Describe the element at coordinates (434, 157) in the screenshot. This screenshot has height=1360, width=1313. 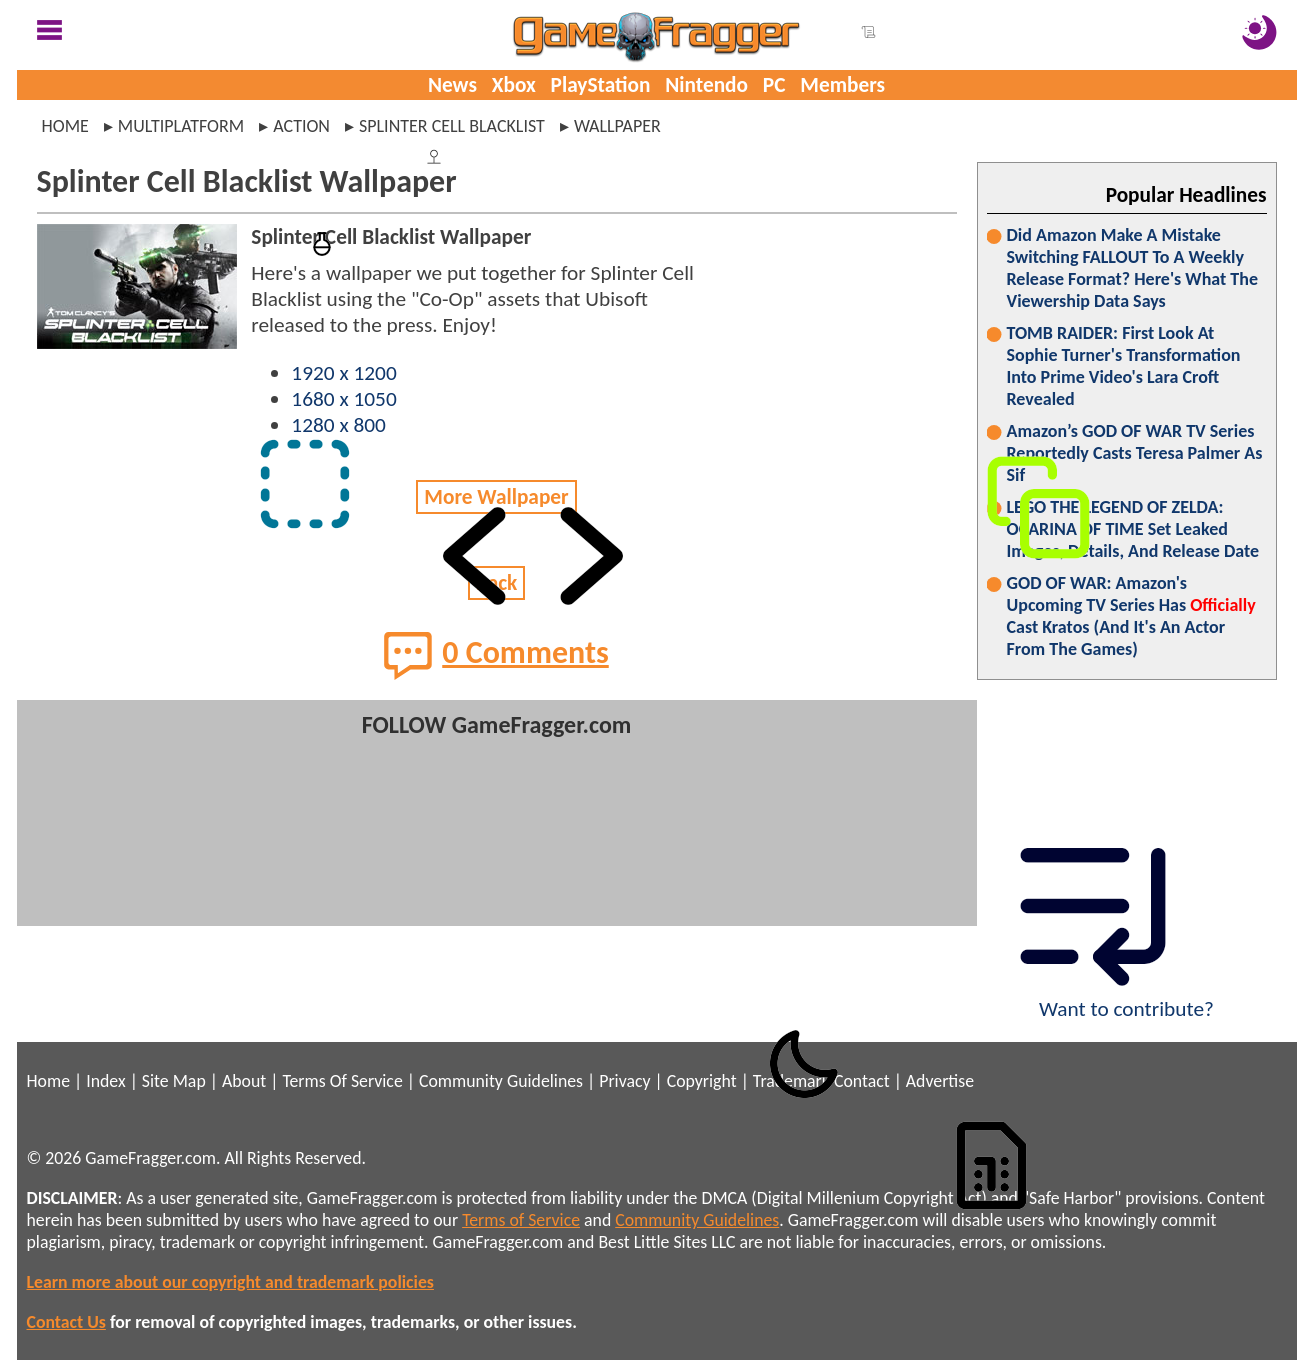
I see `mark a location on the map` at that location.